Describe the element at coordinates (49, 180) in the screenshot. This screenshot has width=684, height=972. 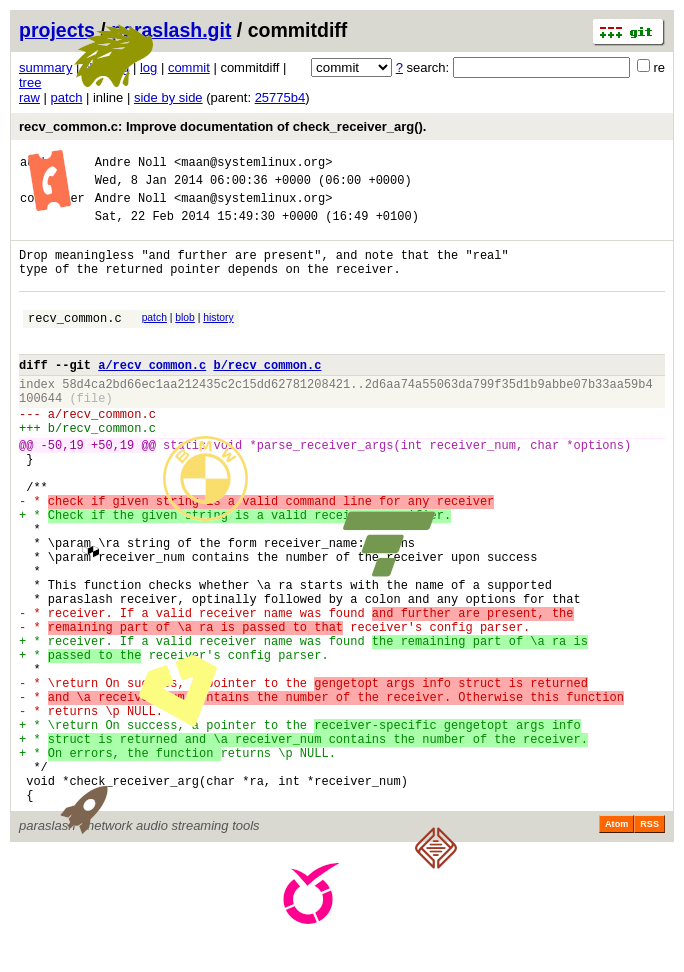
I see `open the Allociné app for movie listings and reviews` at that location.